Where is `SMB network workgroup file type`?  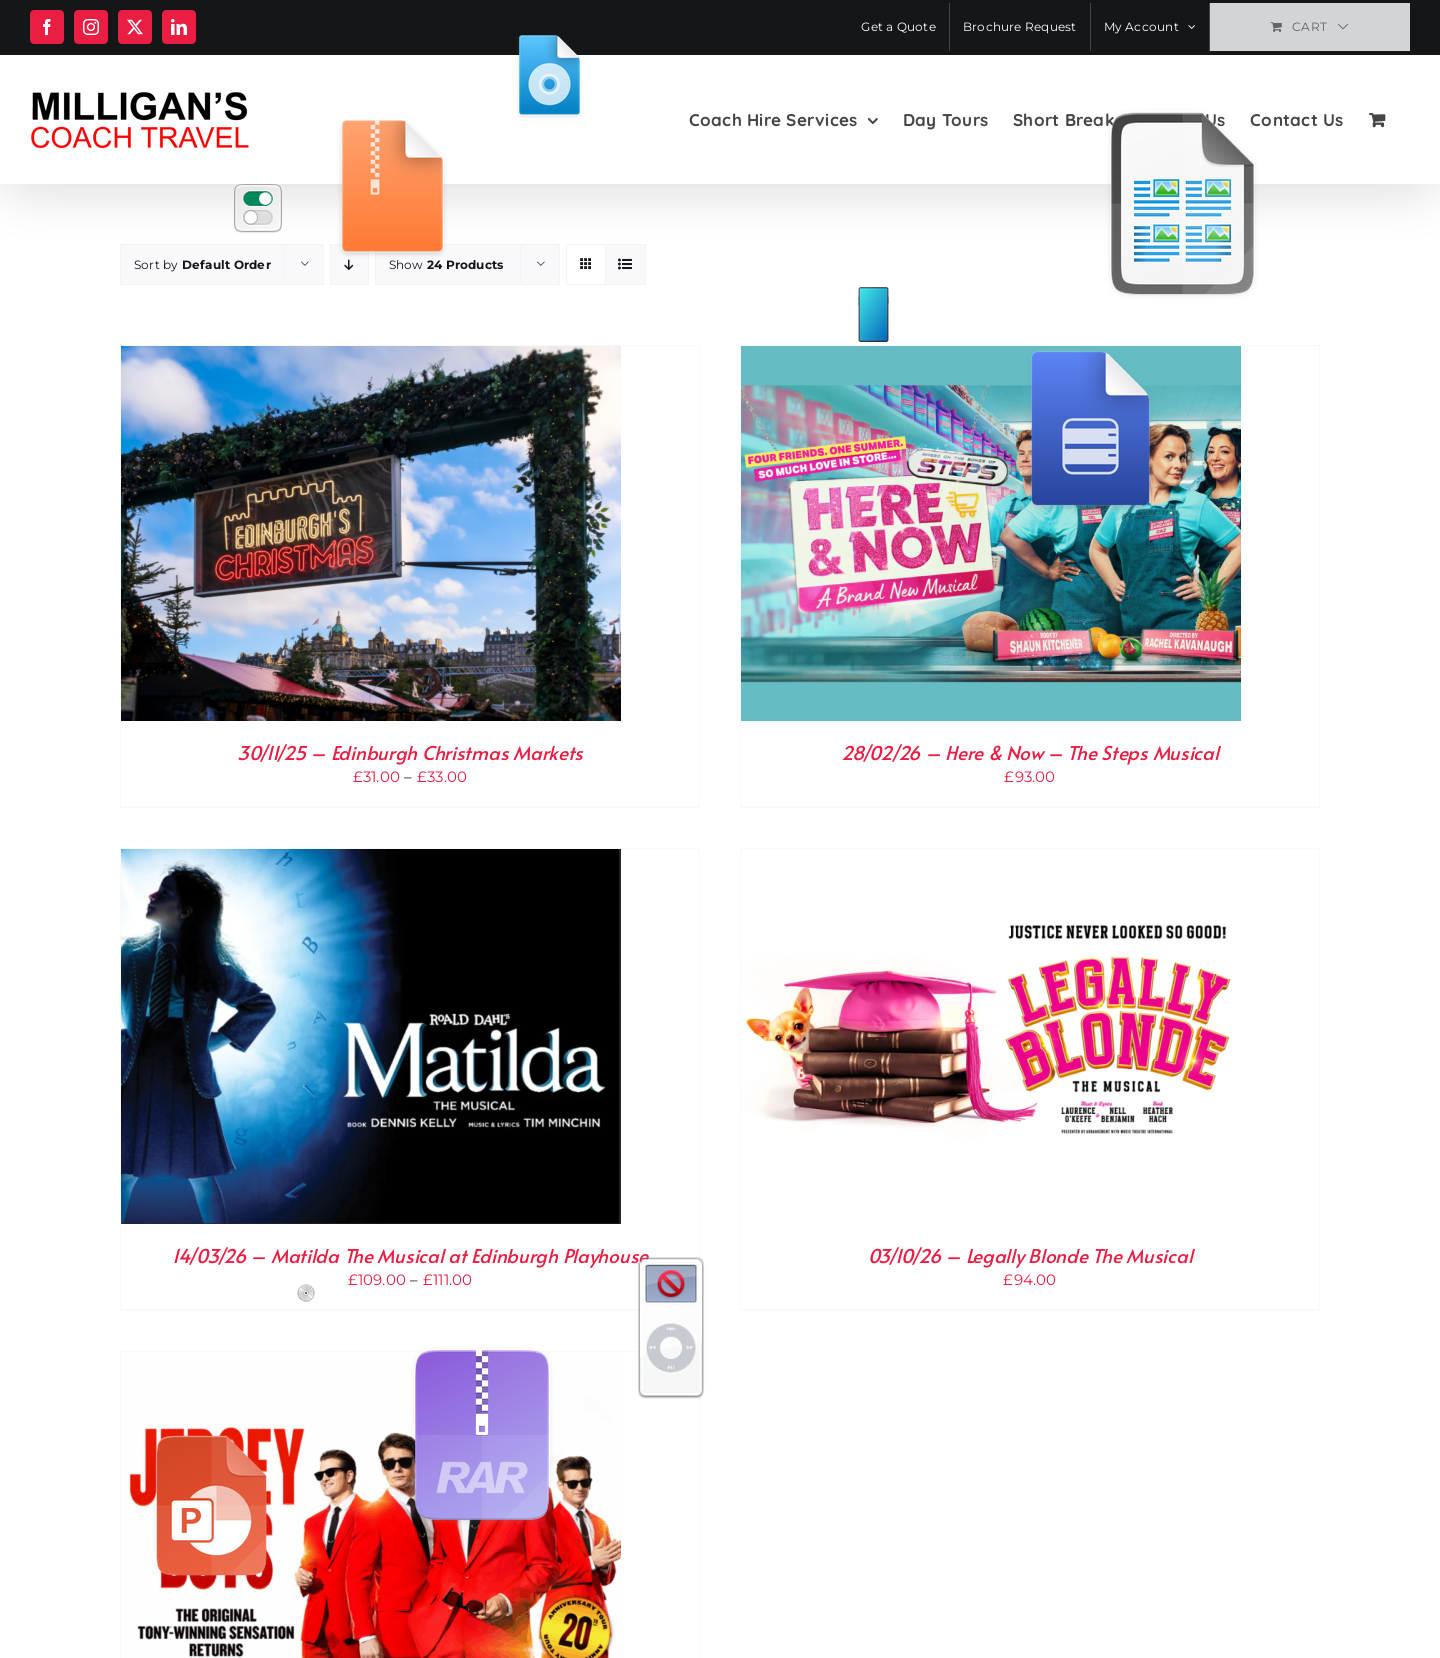 SMB network workgroup file type is located at coordinates (1090, 431).